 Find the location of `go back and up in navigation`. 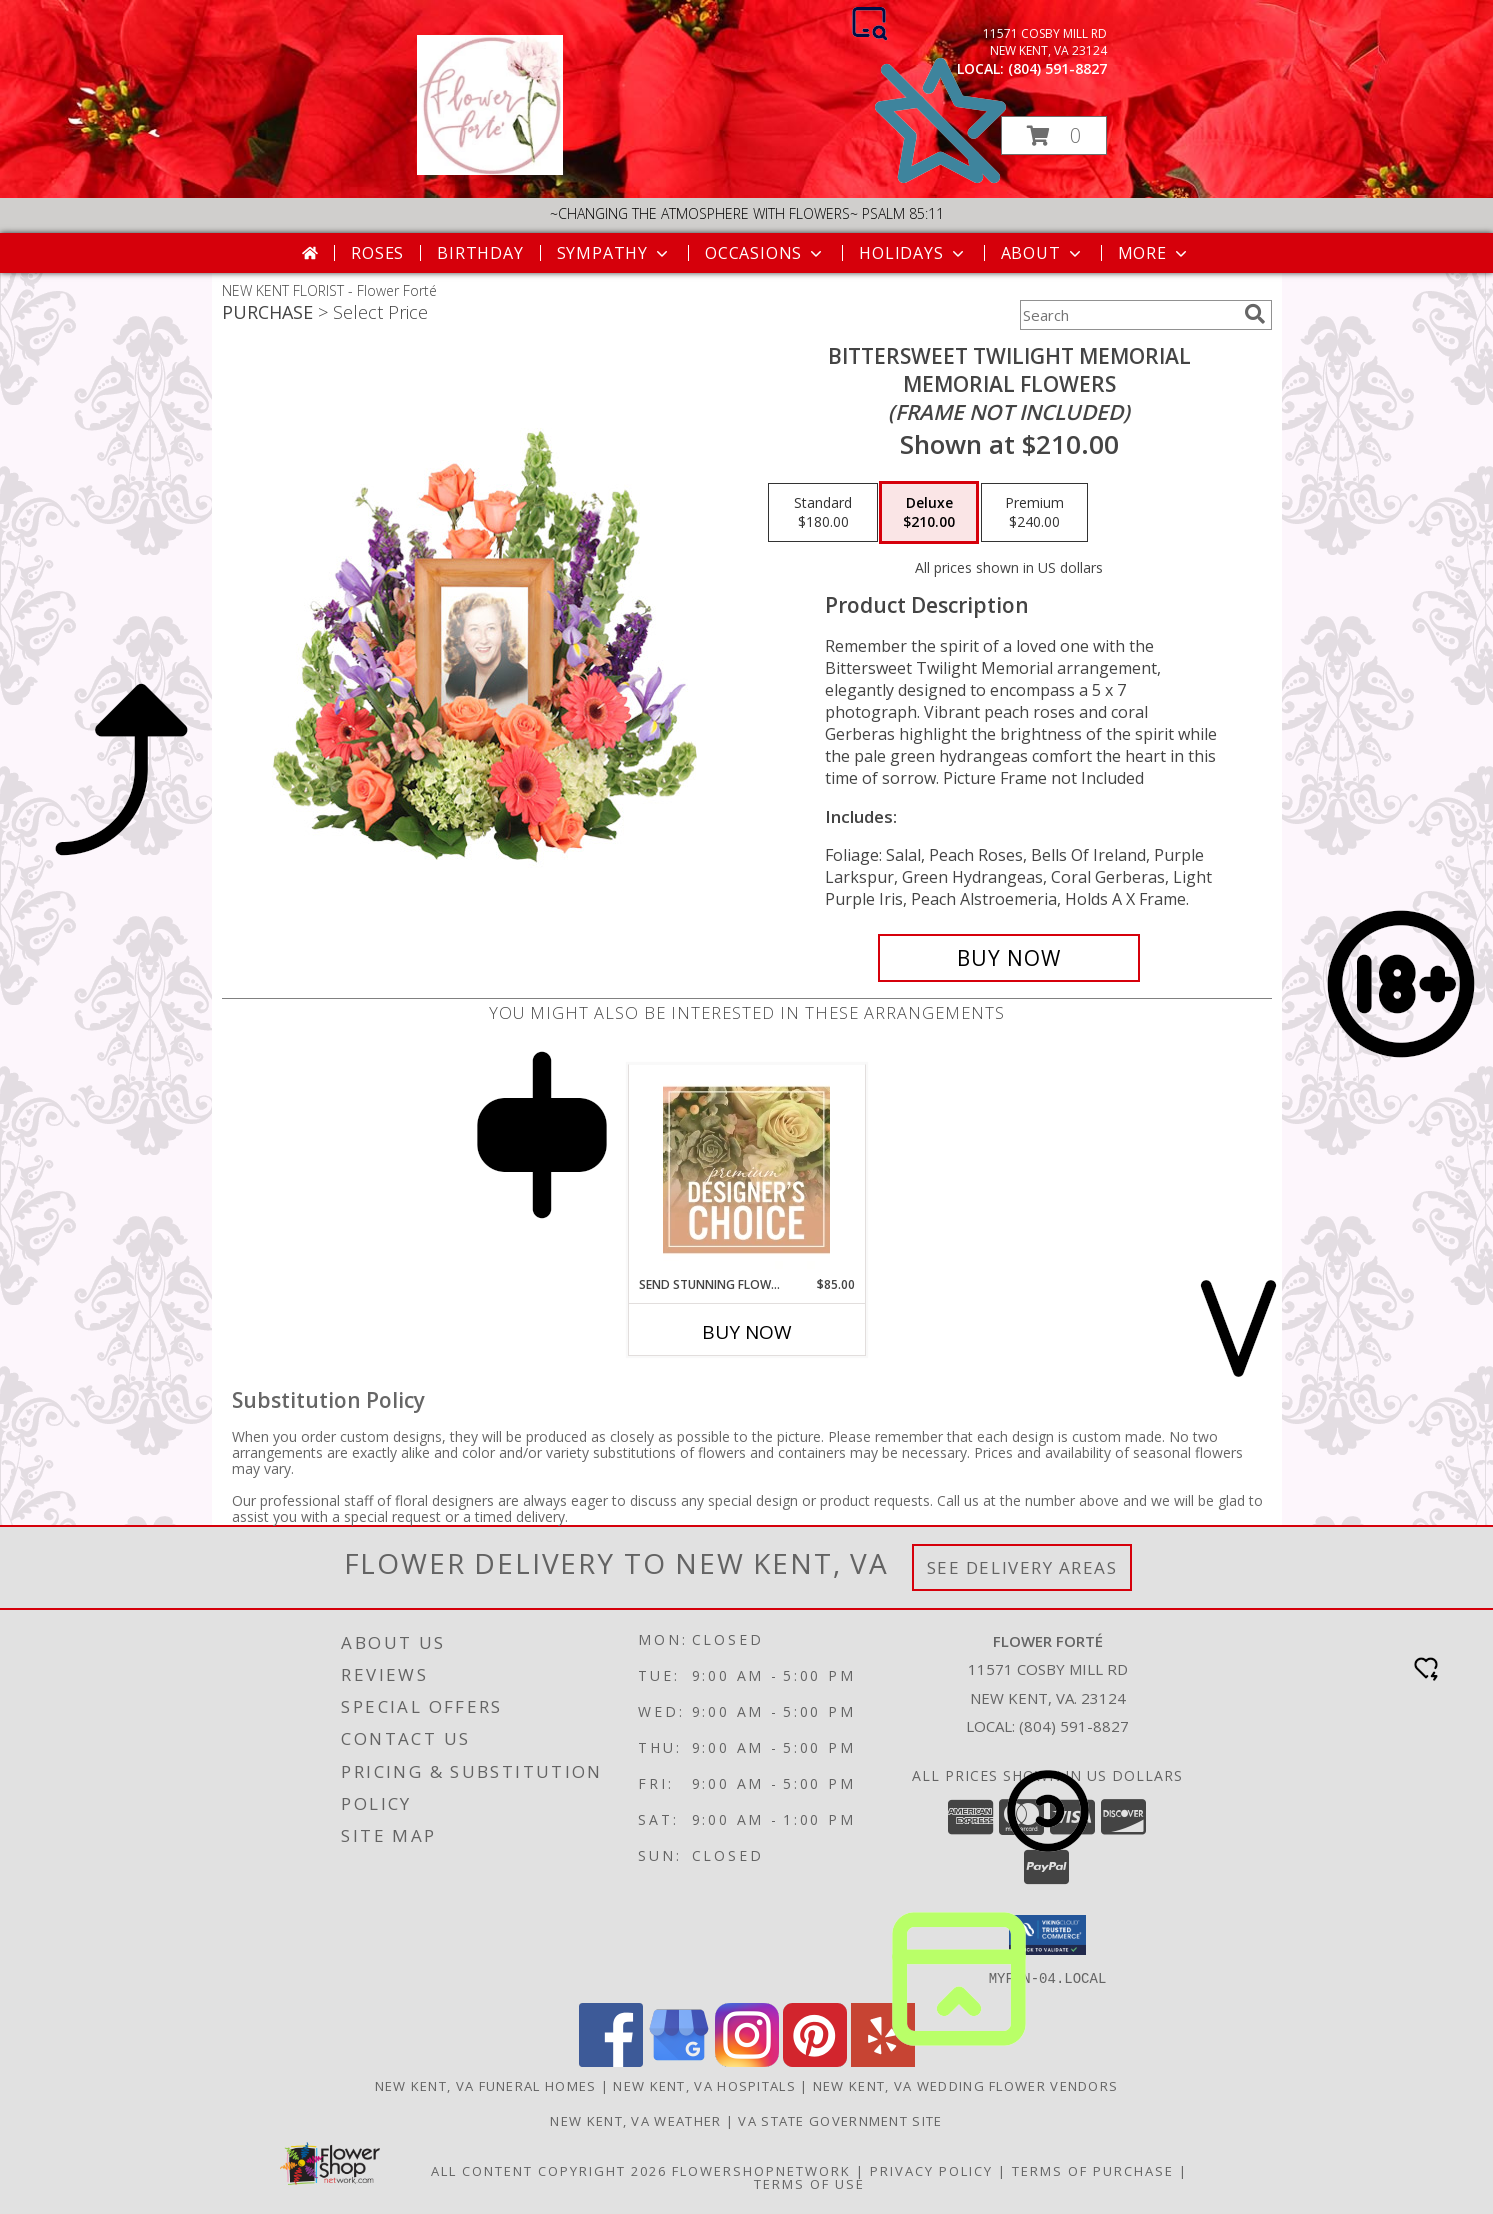

go back and up in navigation is located at coordinates (121, 769).